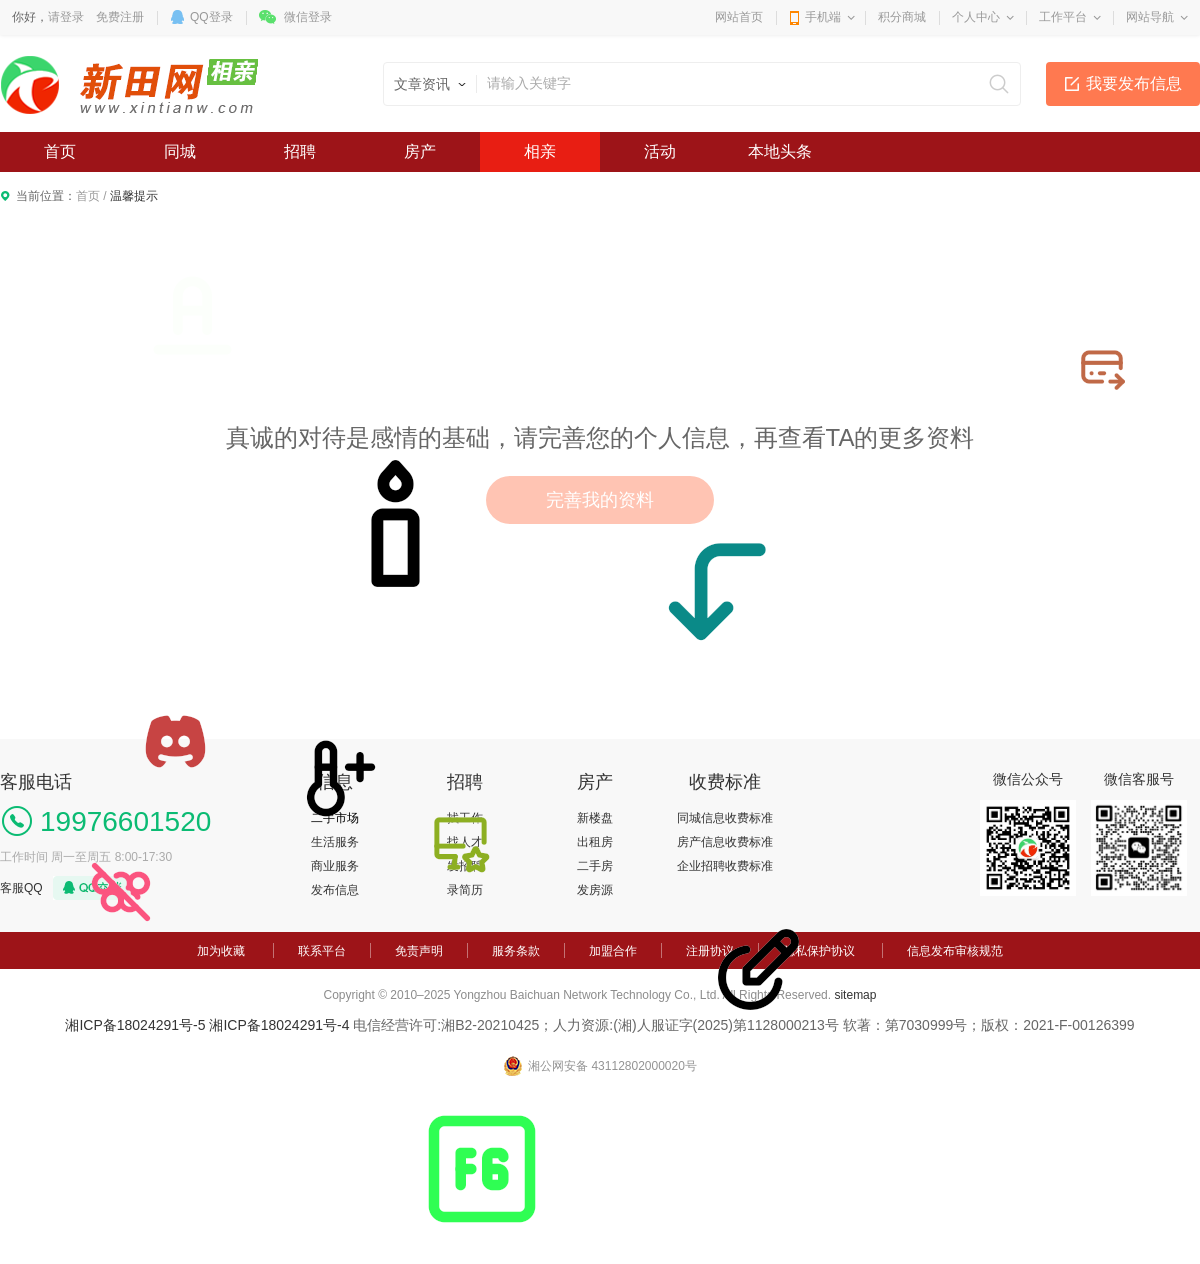 This screenshot has width=1200, height=1264. I want to click on olympics feature disabled, so click(121, 892).